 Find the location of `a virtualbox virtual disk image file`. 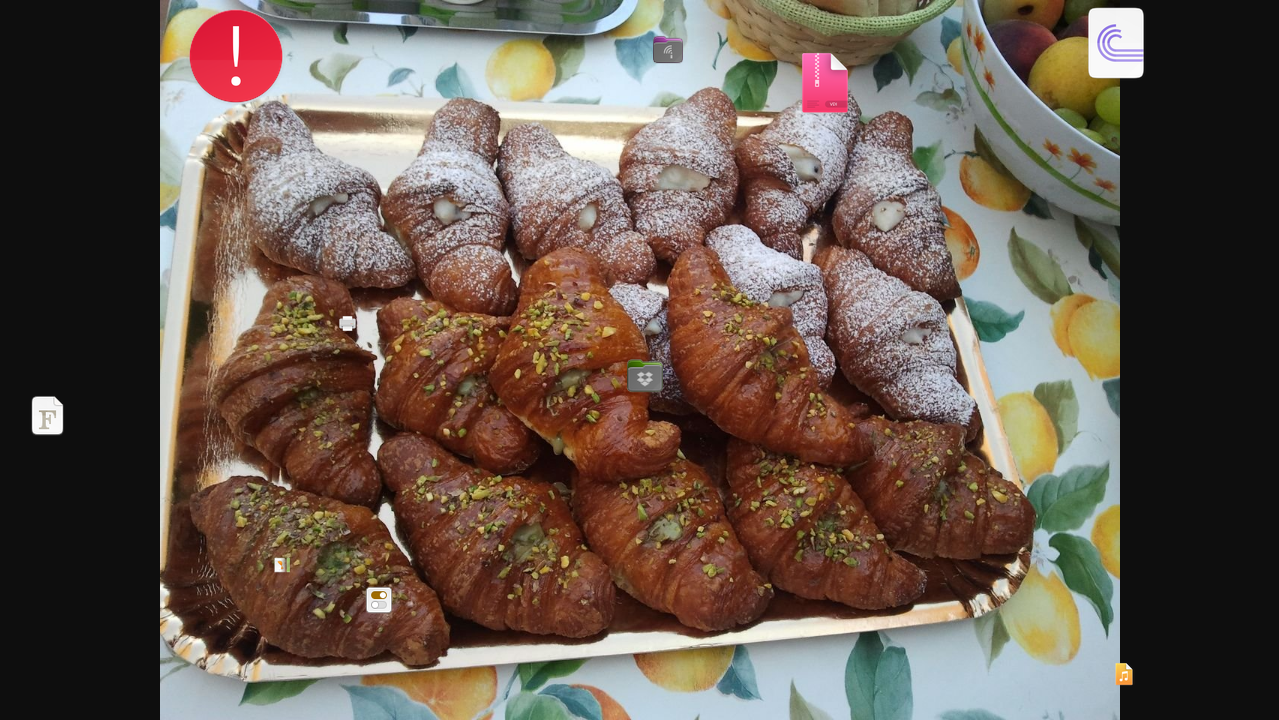

a virtualbox virtual disk image file is located at coordinates (825, 84).